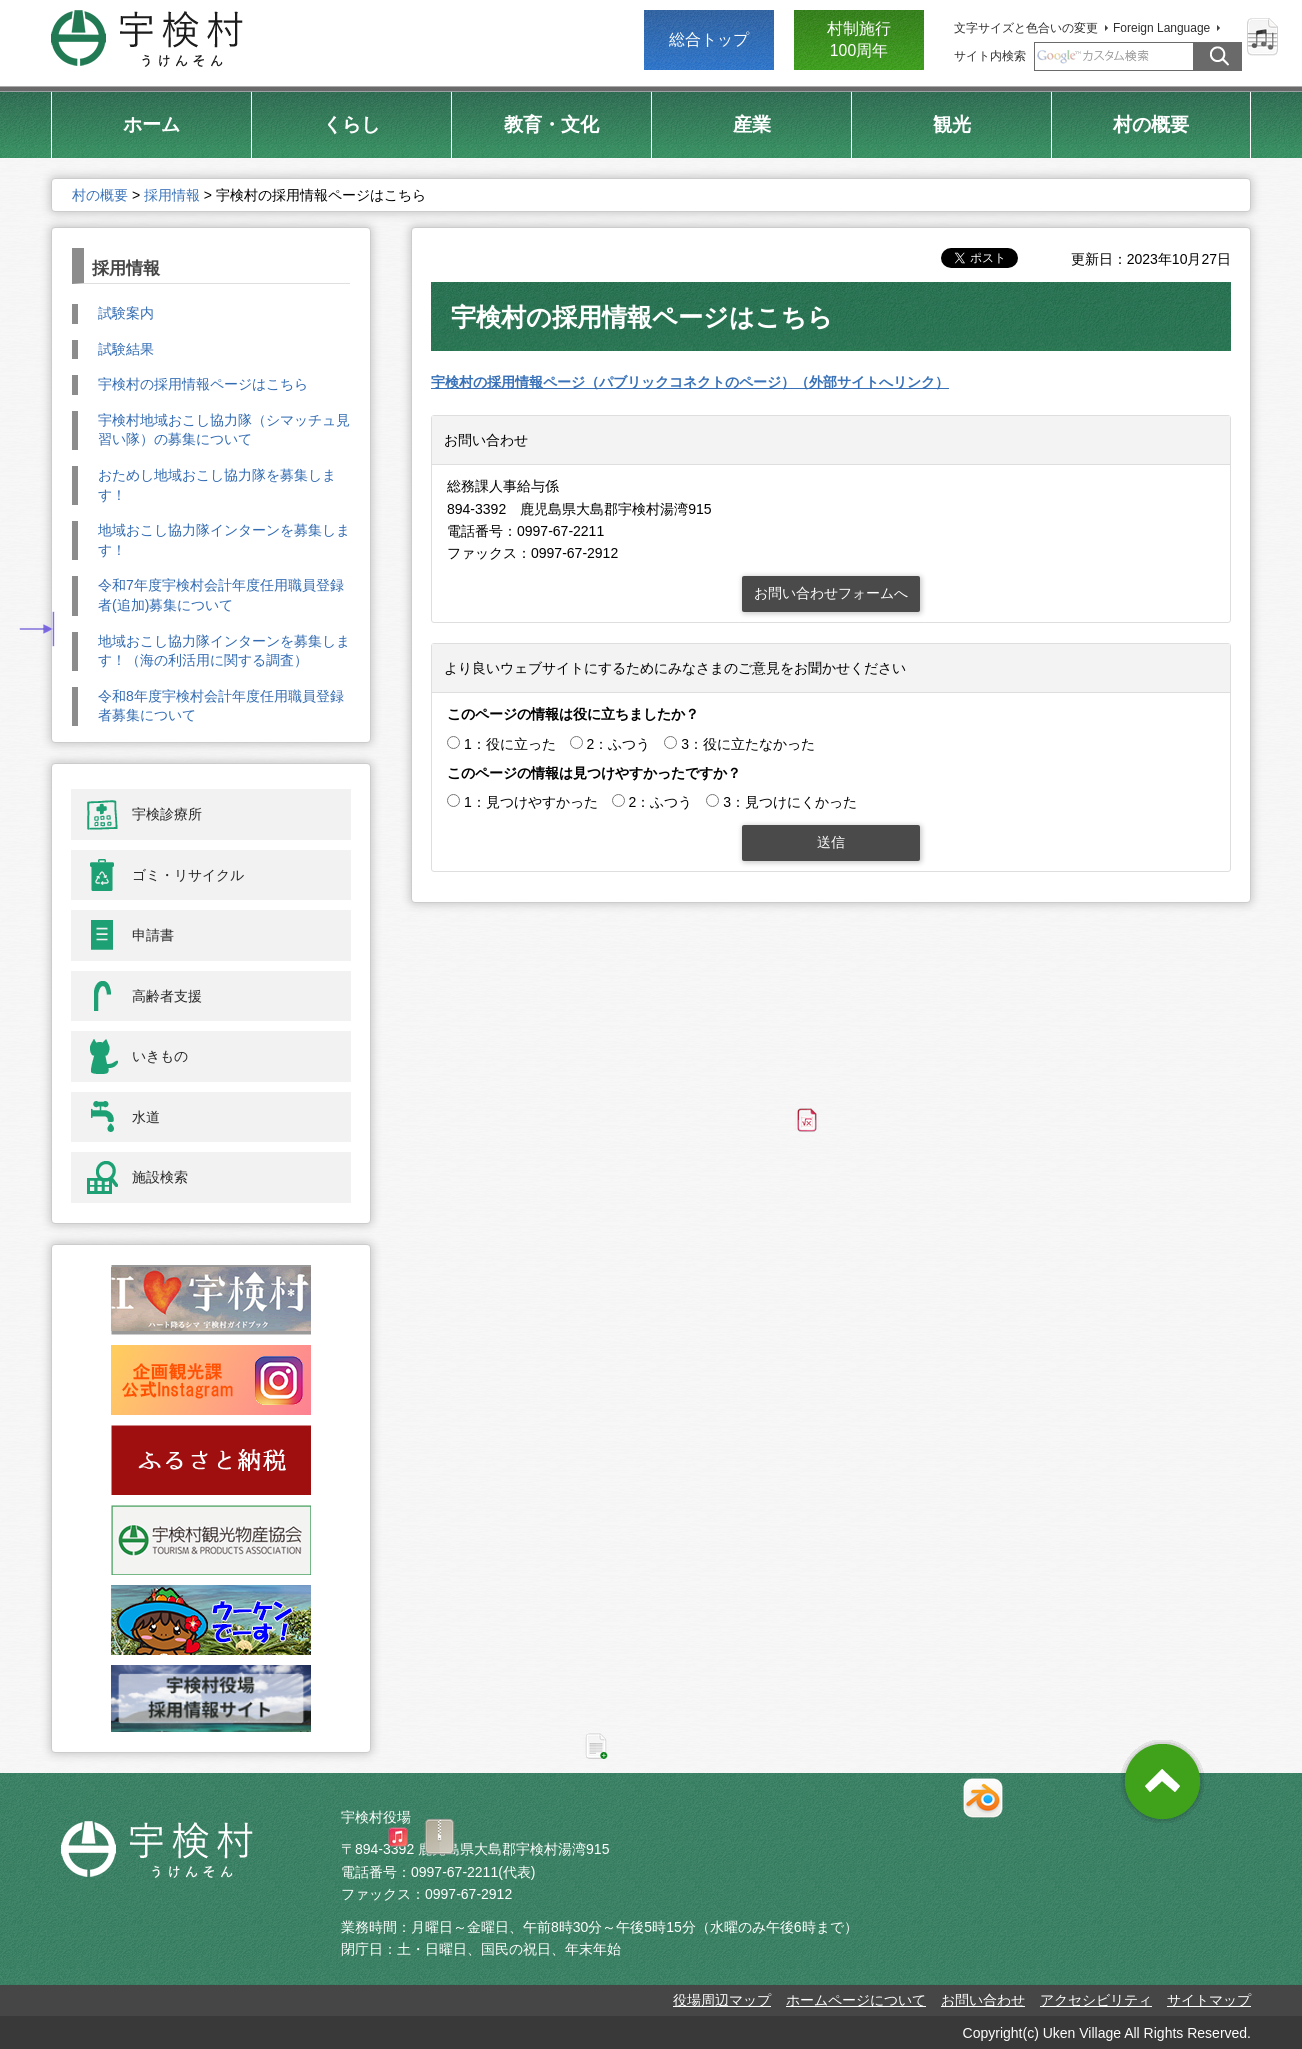 Image resolution: width=1302 pixels, height=2049 pixels. What do you see at coordinates (596, 1746) in the screenshot?
I see `create a new text document` at bounding box center [596, 1746].